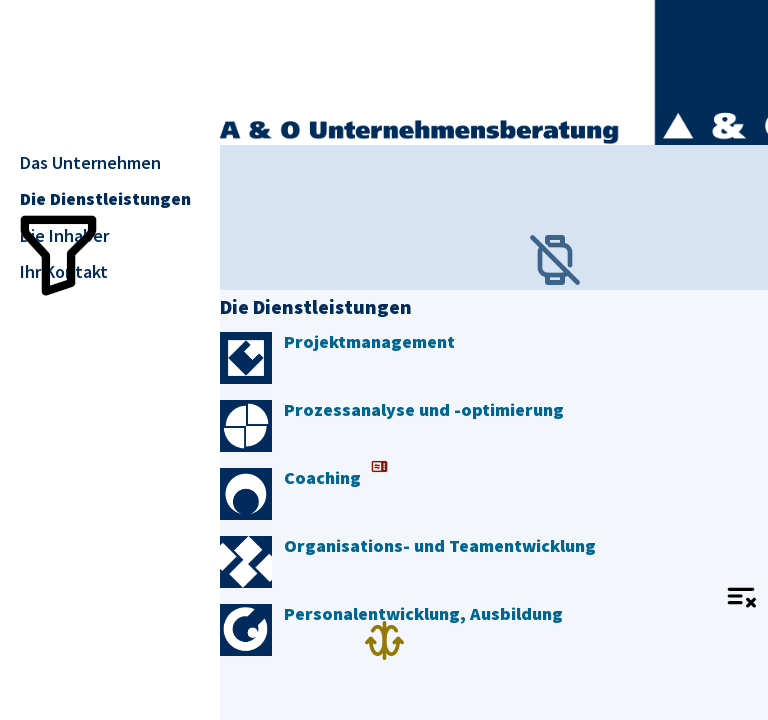  I want to click on access microwave or kitchen appliance controls, so click(379, 466).